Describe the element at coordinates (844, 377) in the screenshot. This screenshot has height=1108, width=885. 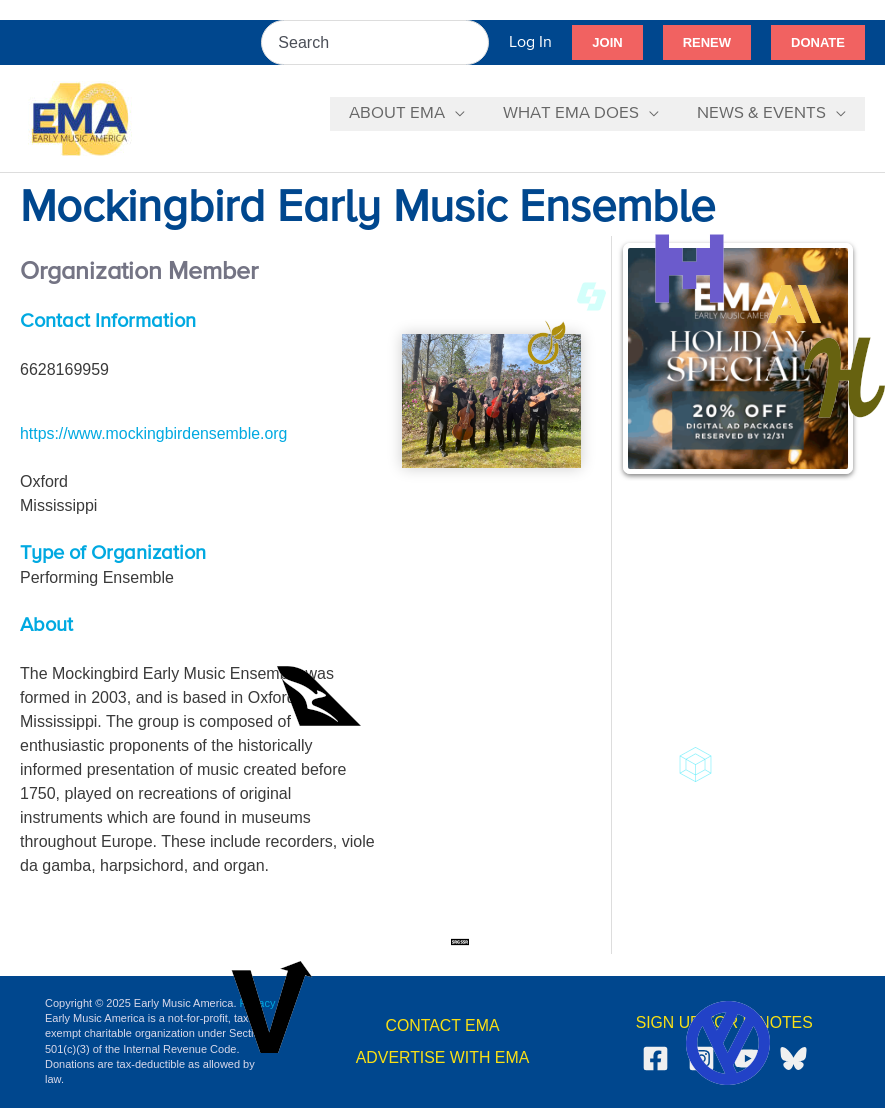
I see `visit the Humble Bundle website or store` at that location.